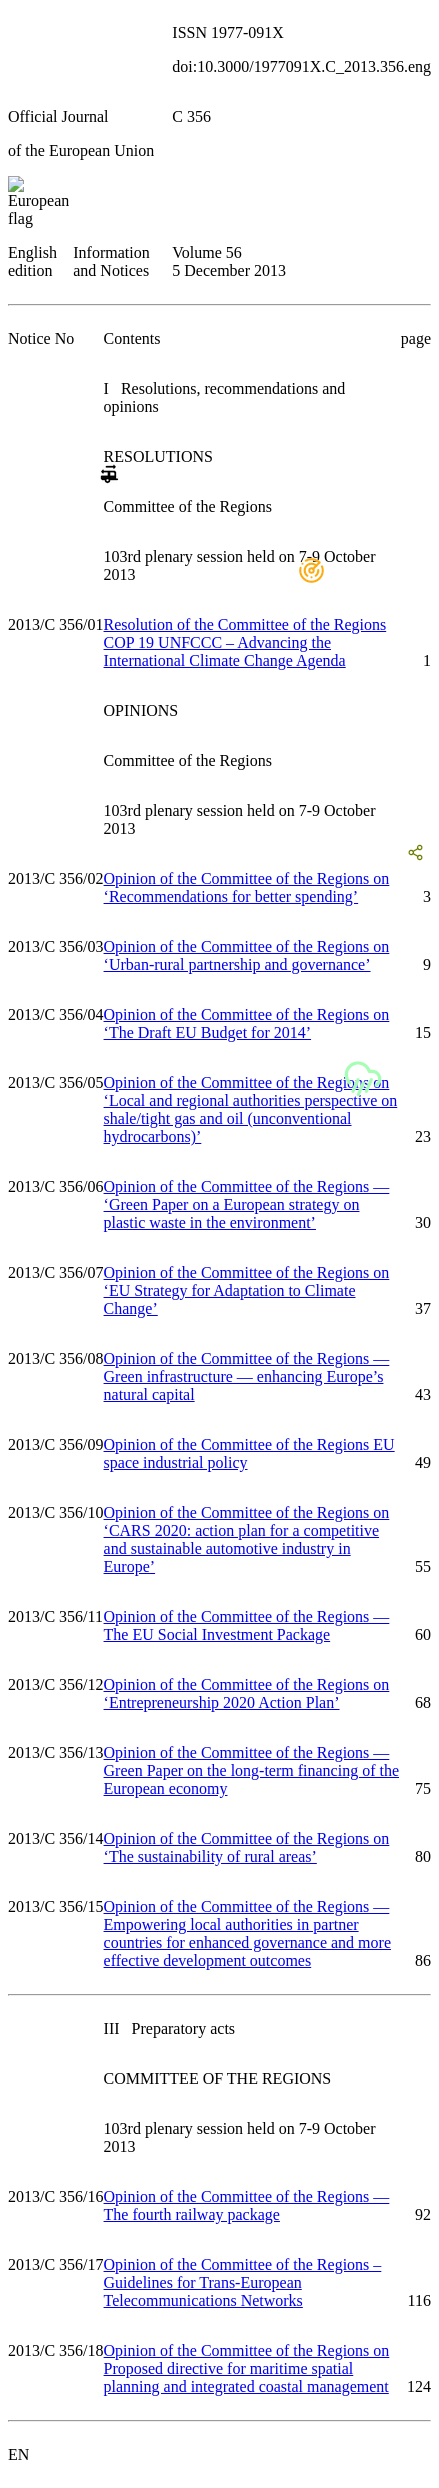 The height and width of the screenshot is (2488, 439). I want to click on indicates RV hookup availability at a location, so click(108, 473).